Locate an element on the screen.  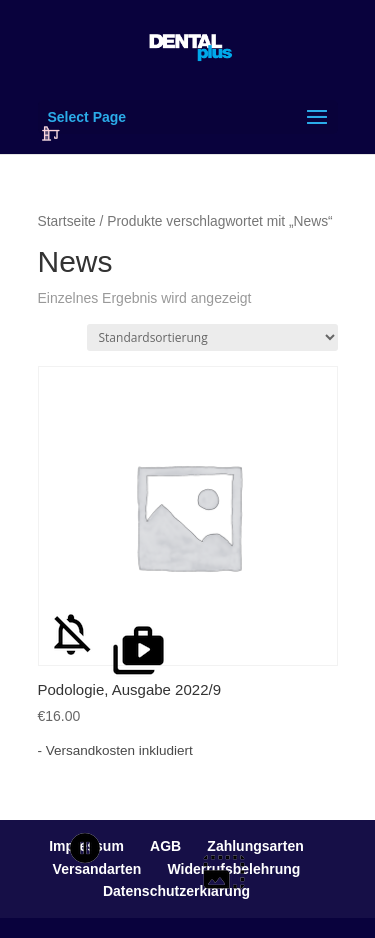
mute notifications is located at coordinates (71, 634).